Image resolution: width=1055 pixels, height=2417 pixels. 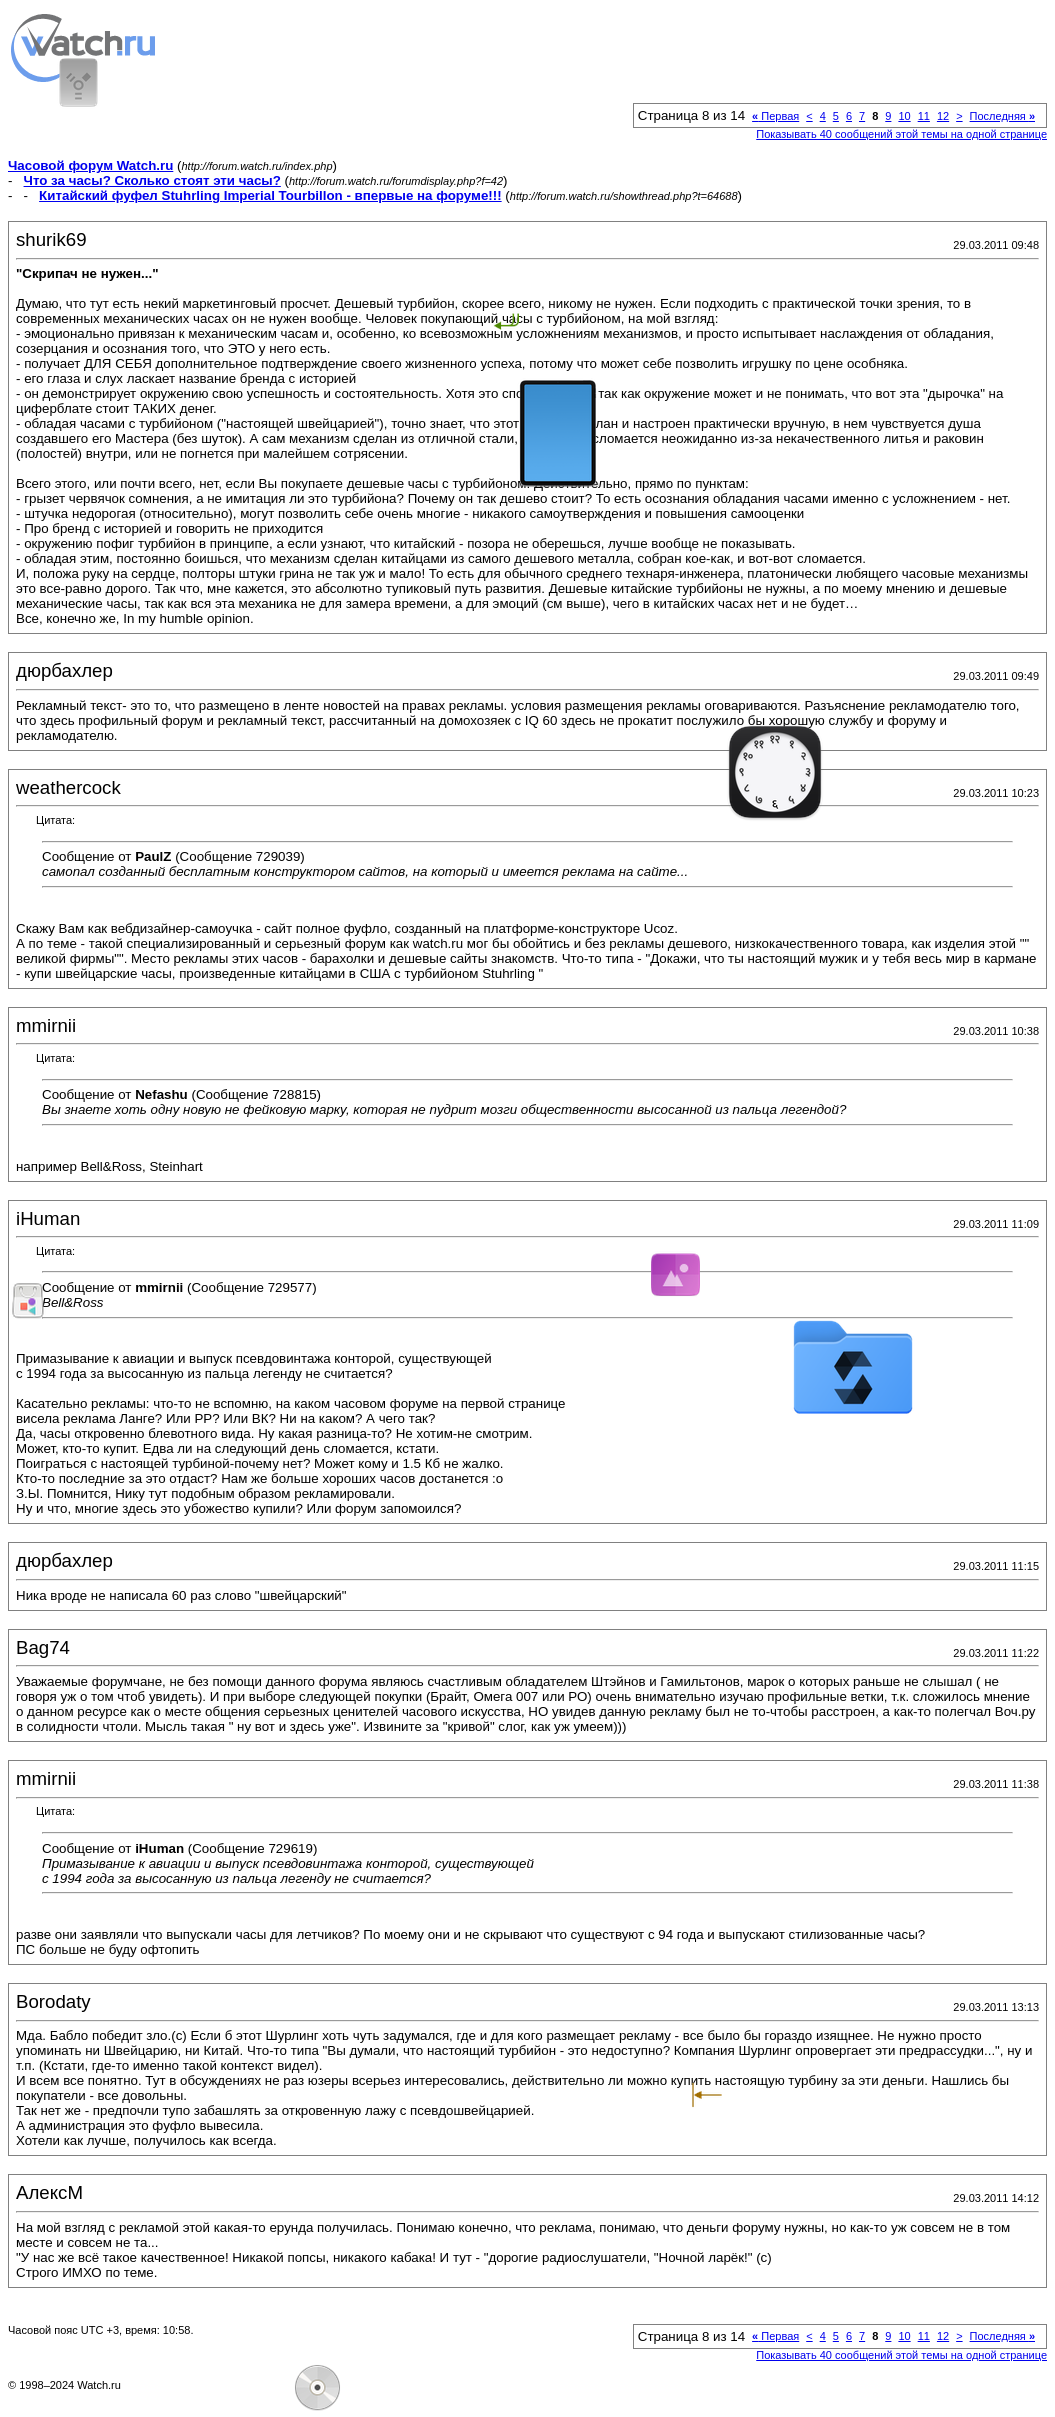 I want to click on iPad Air device icon, so click(x=558, y=434).